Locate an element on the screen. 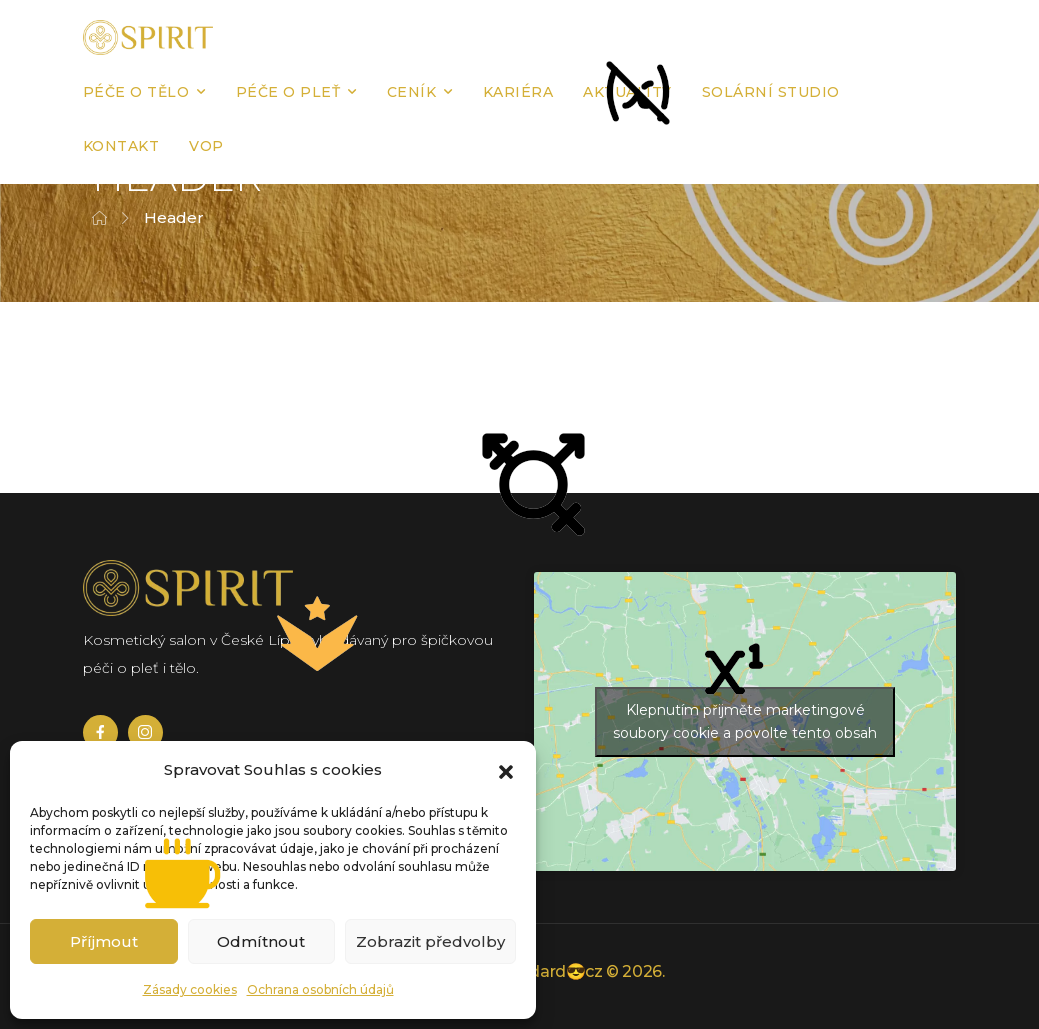 This screenshot has height=1029, width=1039. indicates transgender identity option is located at coordinates (533, 484).